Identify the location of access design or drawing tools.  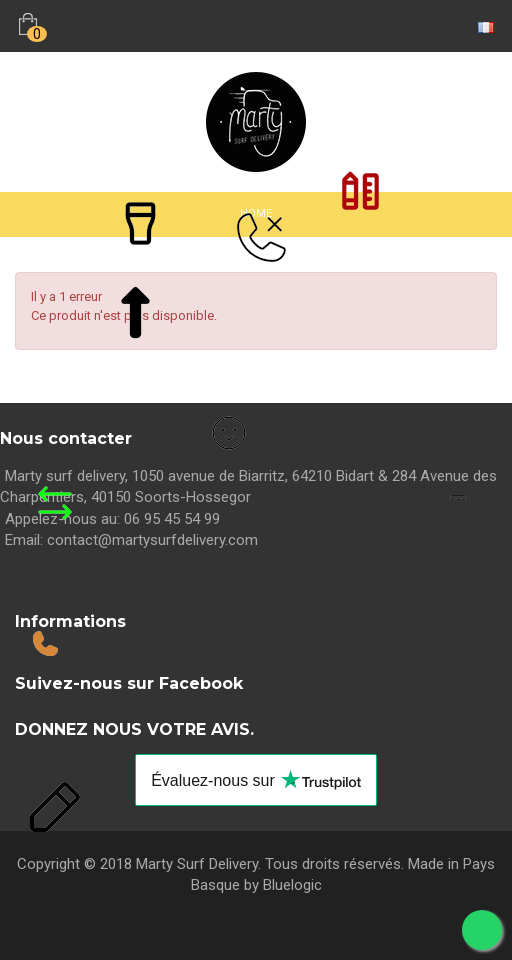
(360, 191).